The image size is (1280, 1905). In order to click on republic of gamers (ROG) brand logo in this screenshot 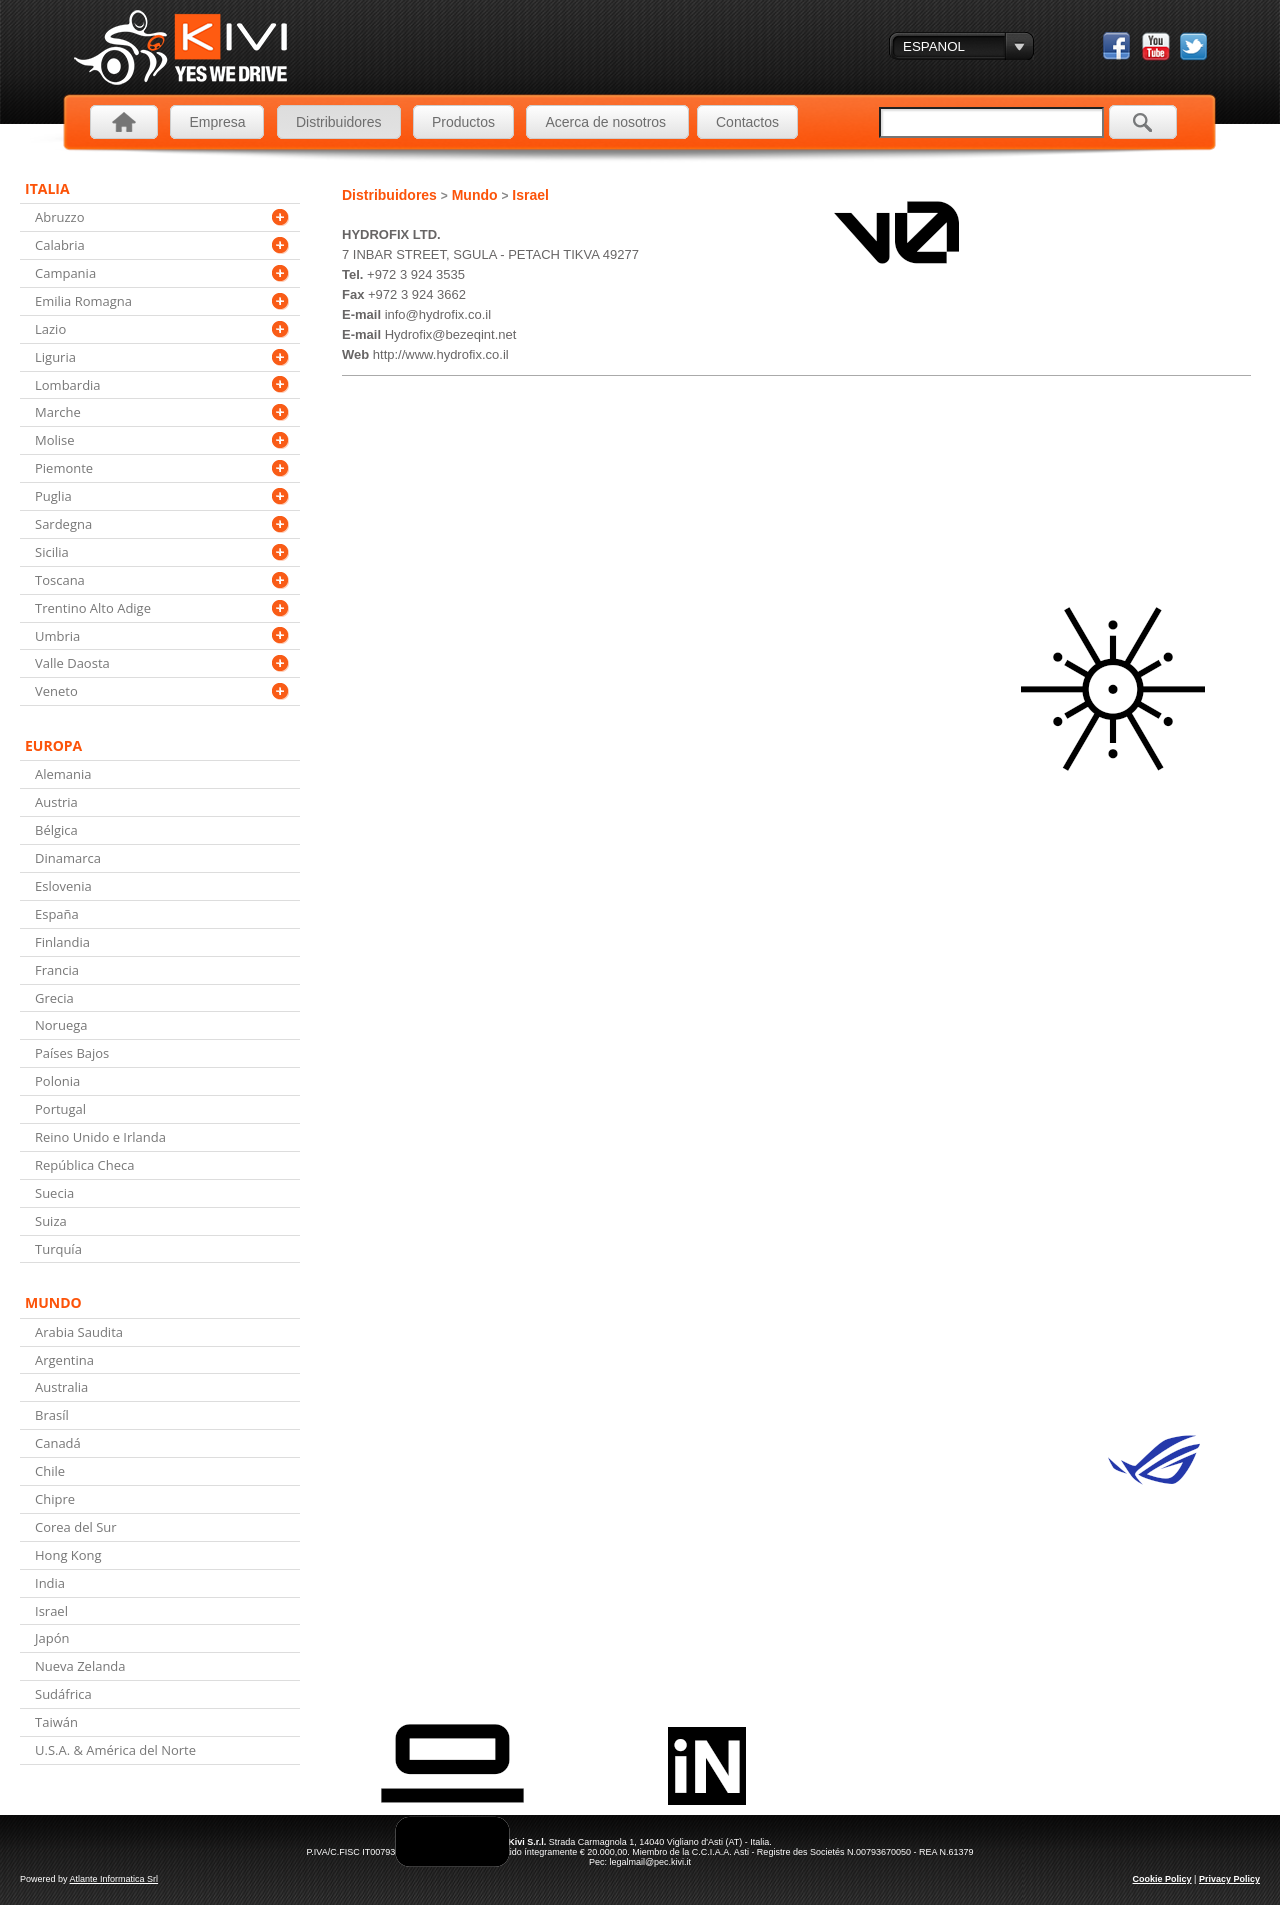, I will do `click(1154, 1460)`.